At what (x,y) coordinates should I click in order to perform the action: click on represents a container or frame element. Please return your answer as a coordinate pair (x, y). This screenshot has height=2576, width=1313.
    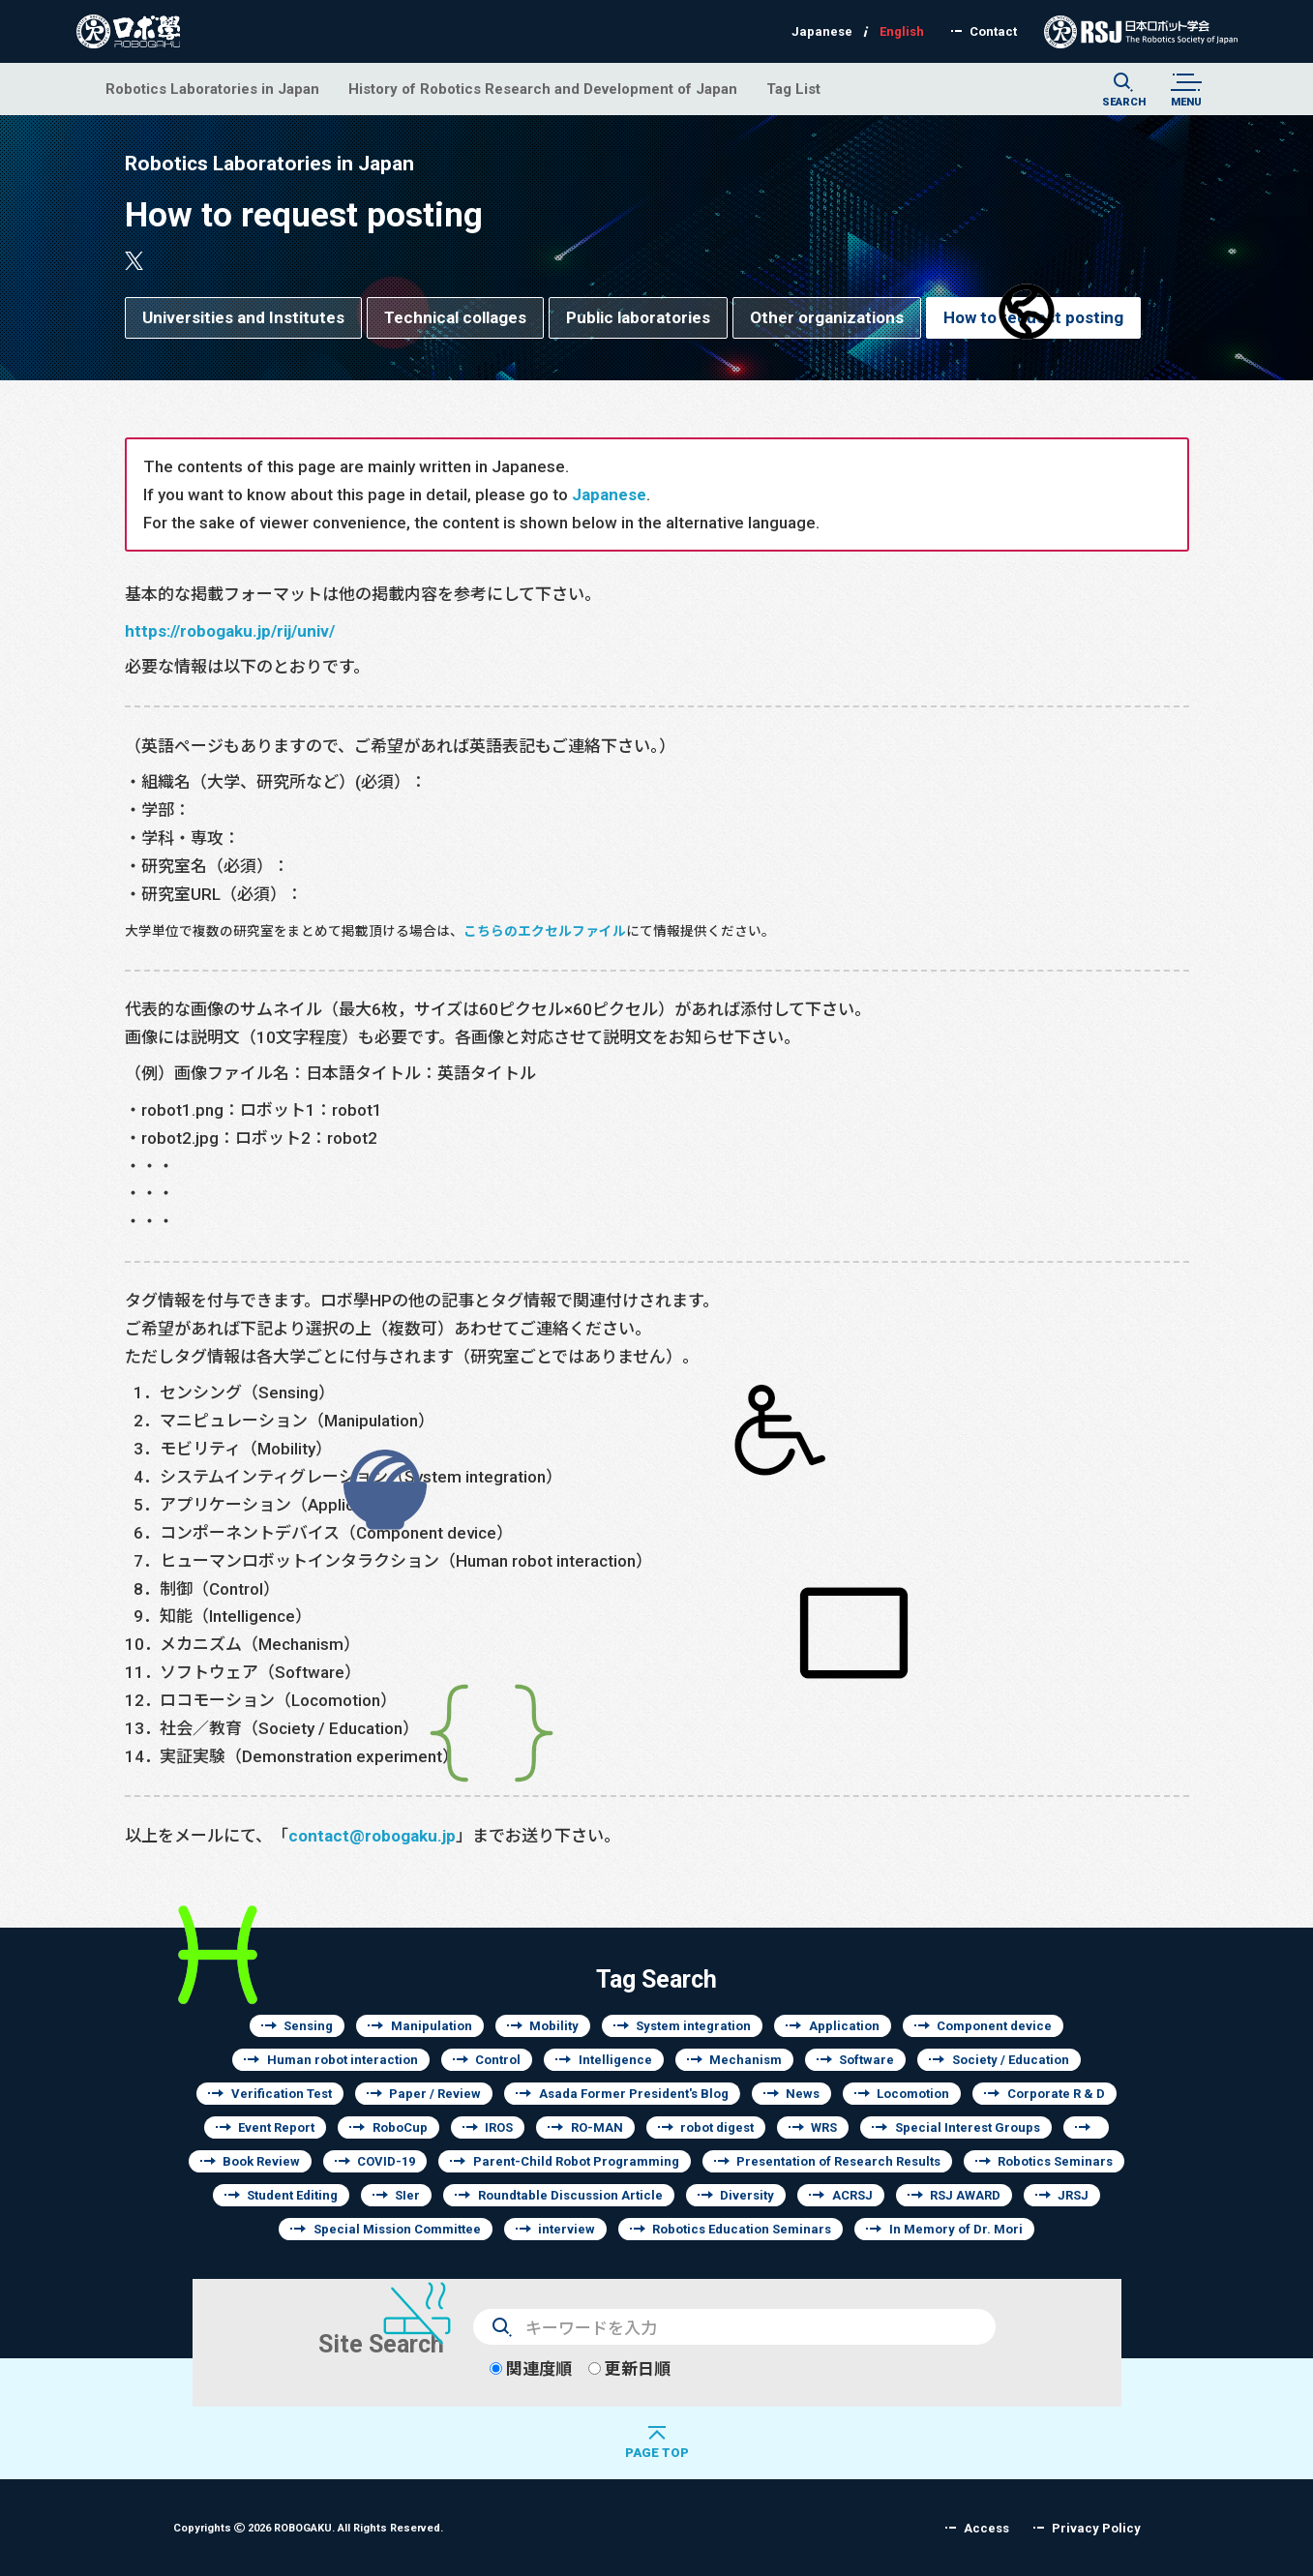
    Looking at the image, I should click on (853, 1632).